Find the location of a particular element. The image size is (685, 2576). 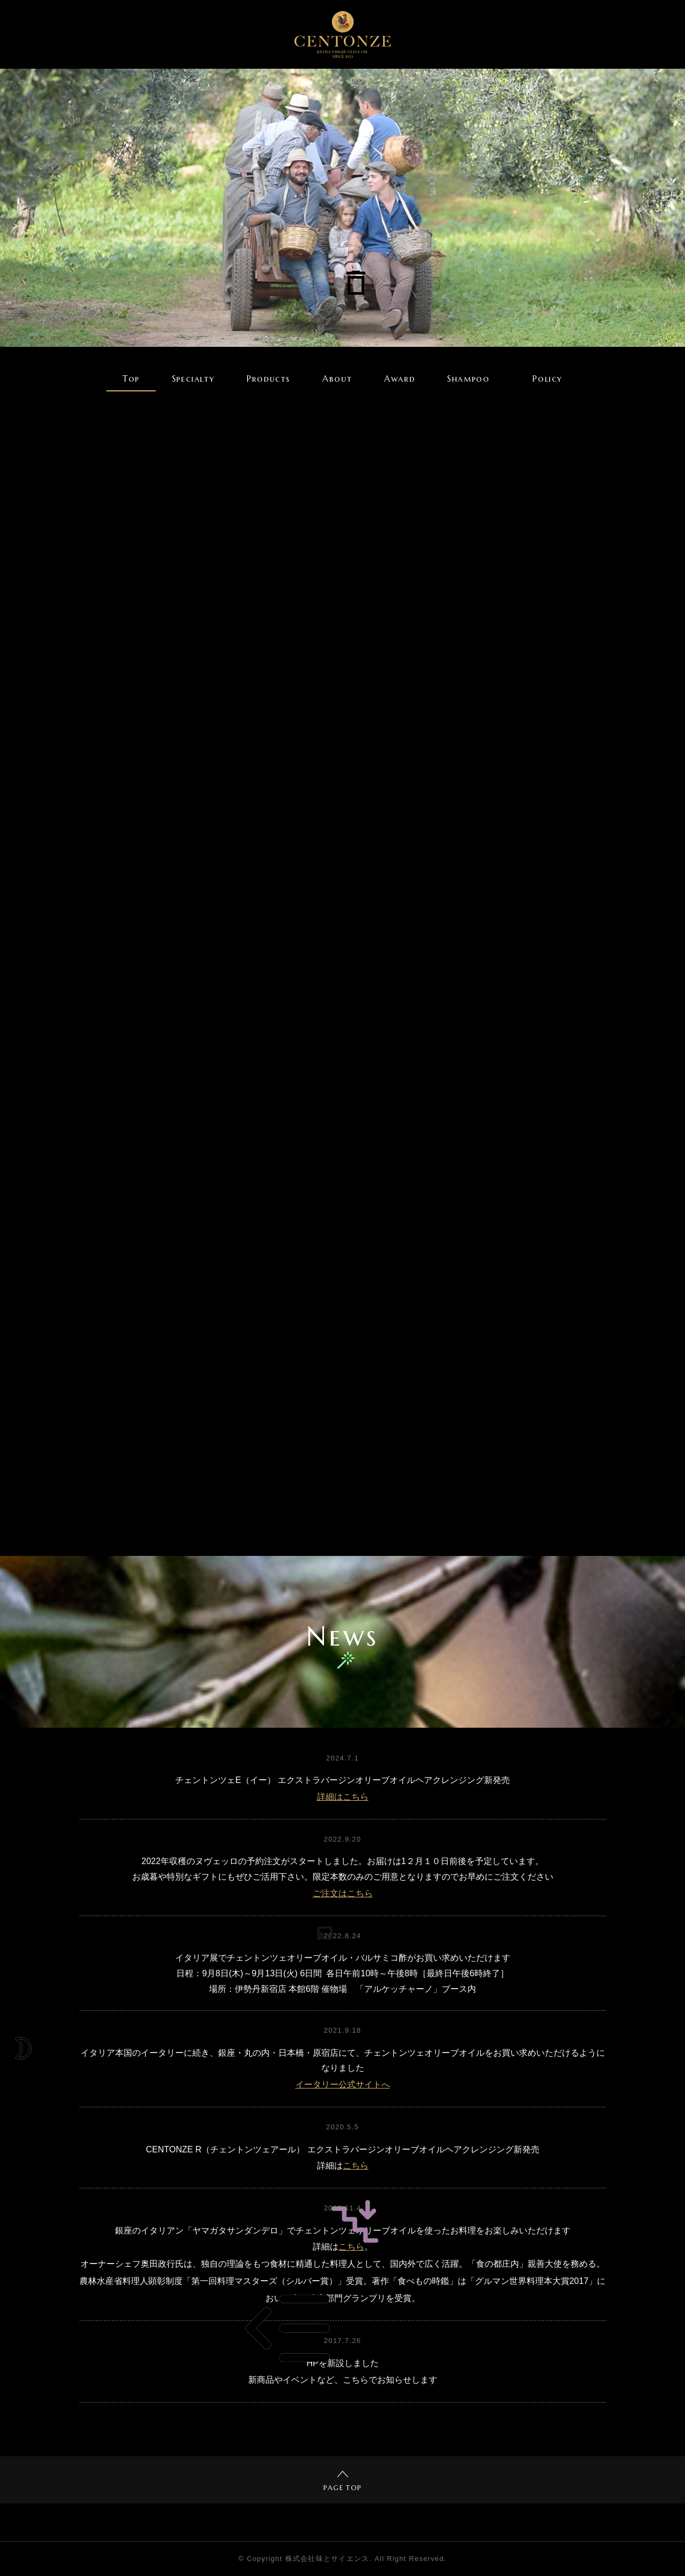

toggle dark mode or night theme is located at coordinates (23, 2048).